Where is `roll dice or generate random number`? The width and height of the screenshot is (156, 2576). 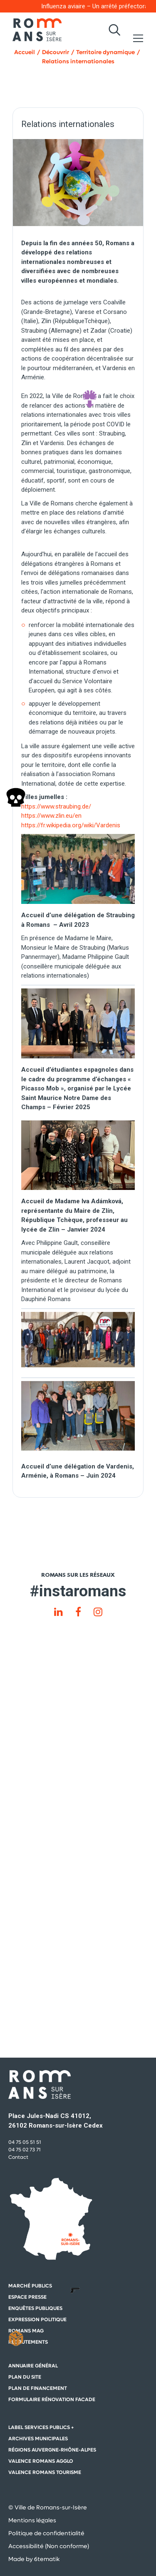 roll dice or generate random number is located at coordinates (16, 2338).